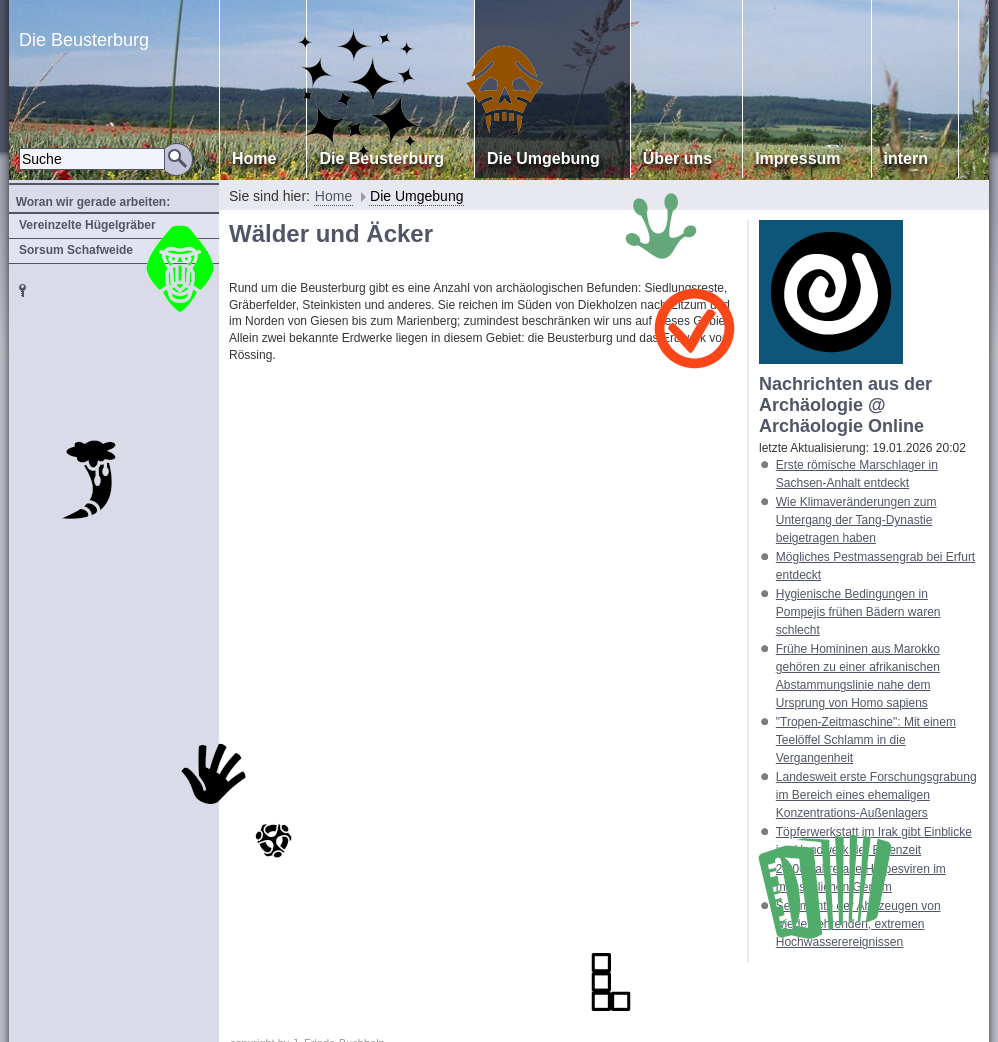 Image resolution: width=998 pixels, height=1042 pixels. I want to click on raise your hand to ask a question, so click(213, 774).